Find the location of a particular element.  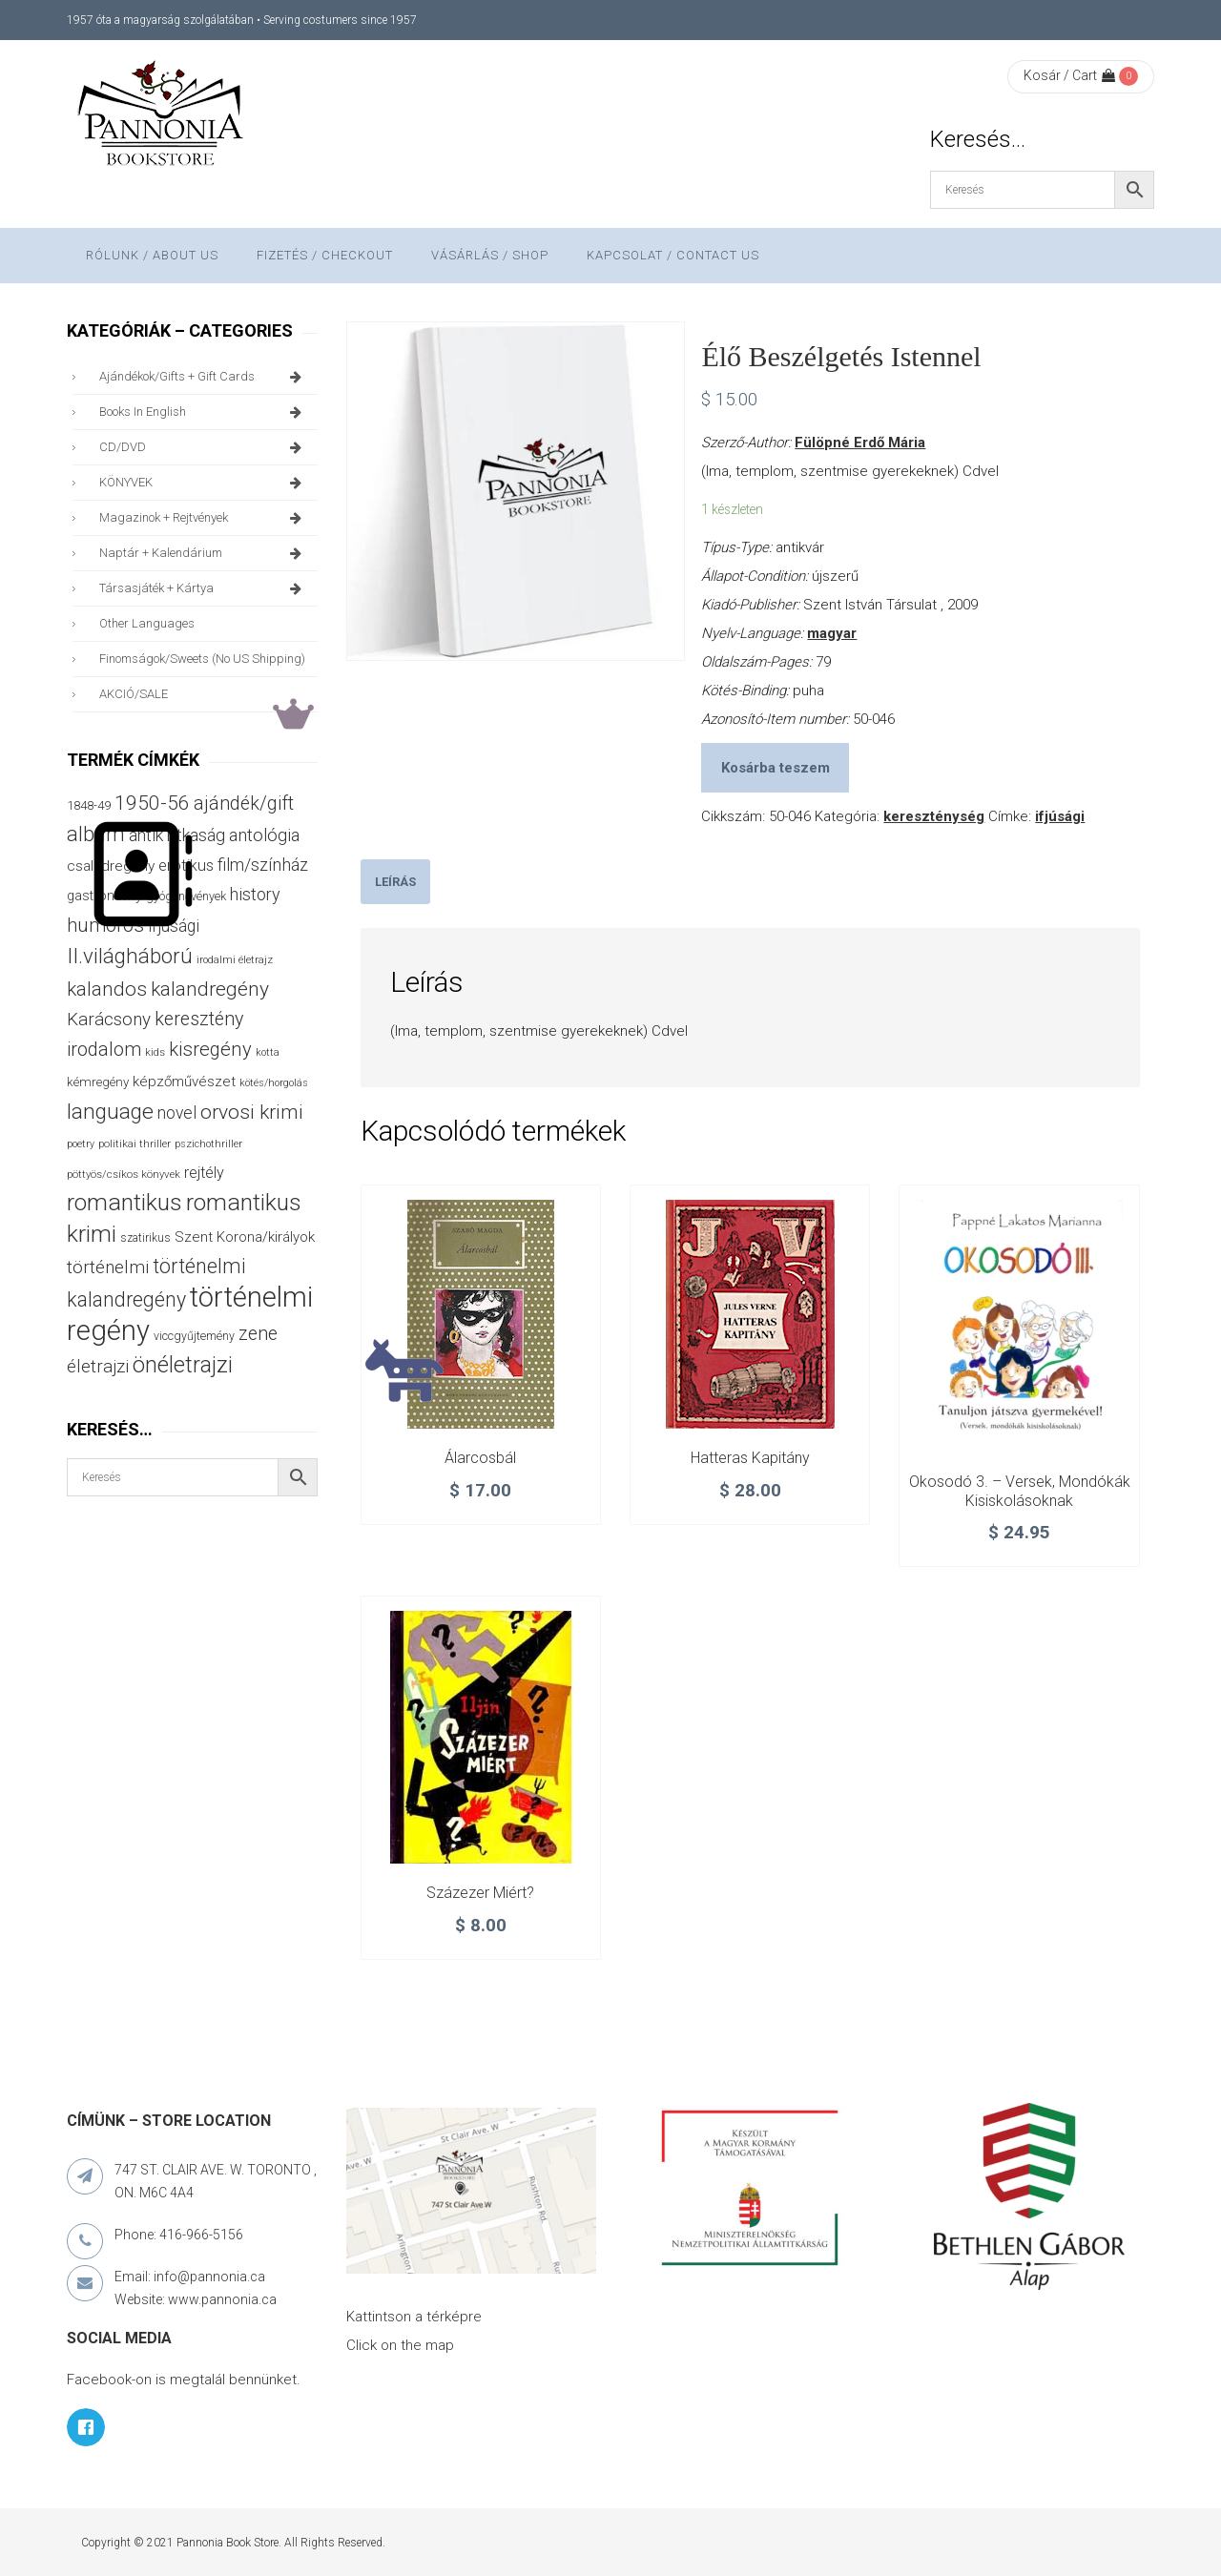

open your contacts list is located at coordinates (139, 874).